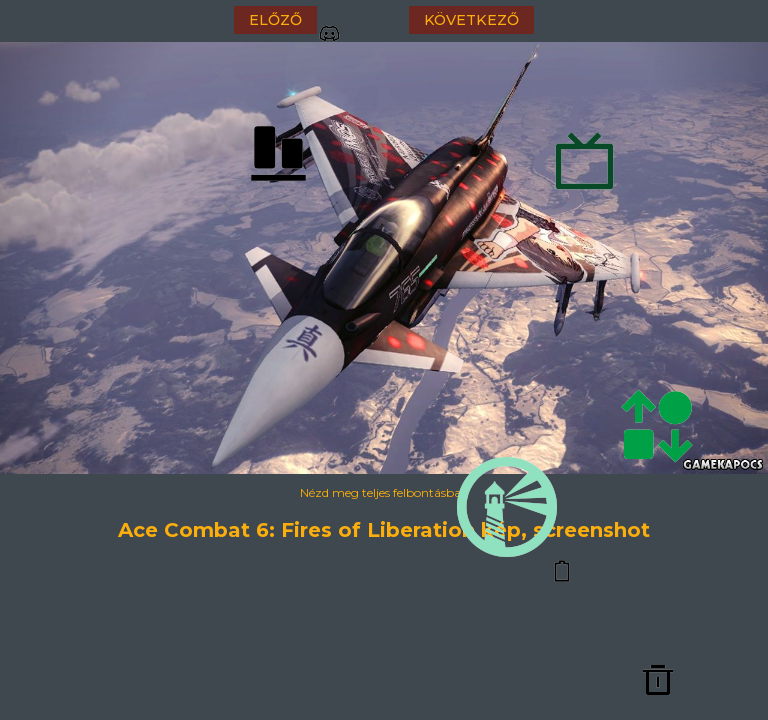  What do you see at coordinates (658, 680) in the screenshot?
I see `delete selected item` at bounding box center [658, 680].